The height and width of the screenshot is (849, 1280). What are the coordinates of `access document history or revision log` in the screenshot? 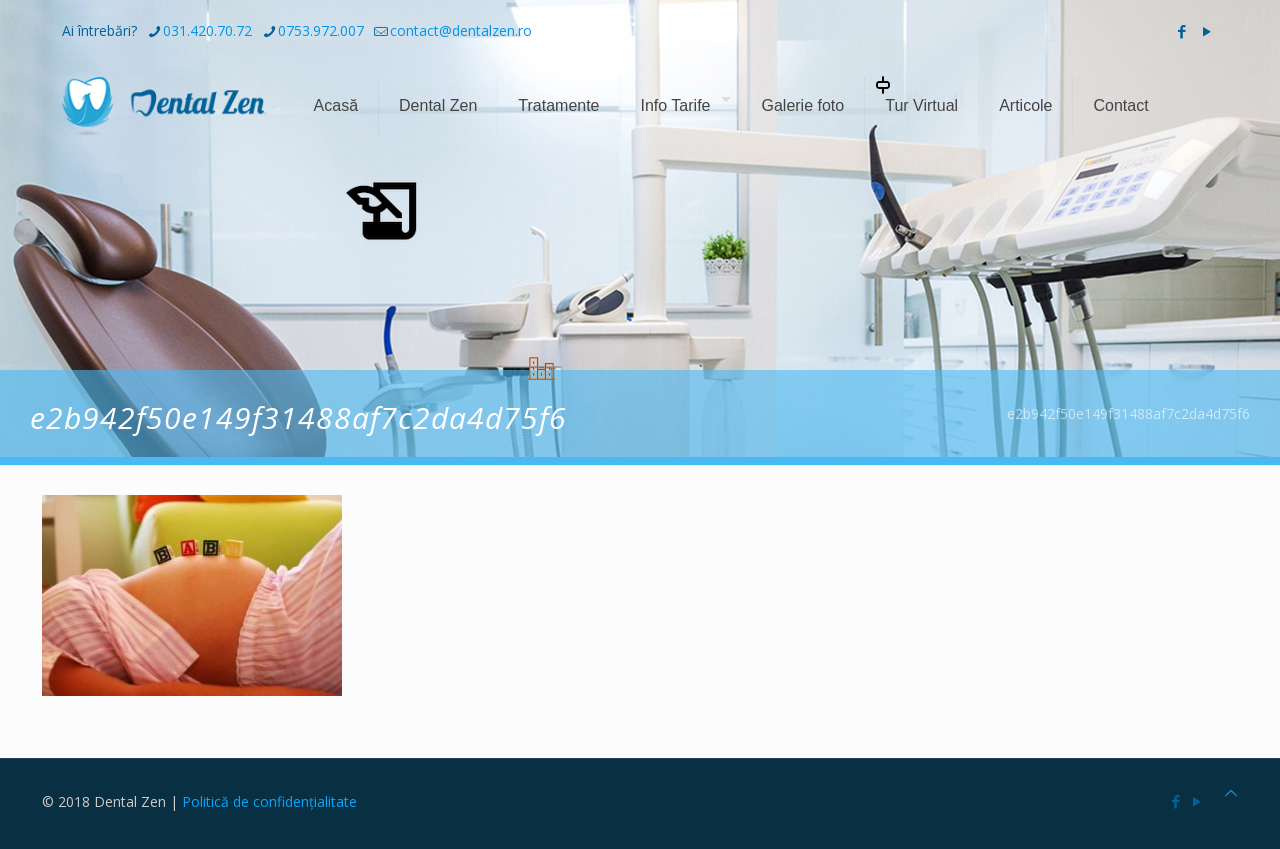 It's located at (384, 211).